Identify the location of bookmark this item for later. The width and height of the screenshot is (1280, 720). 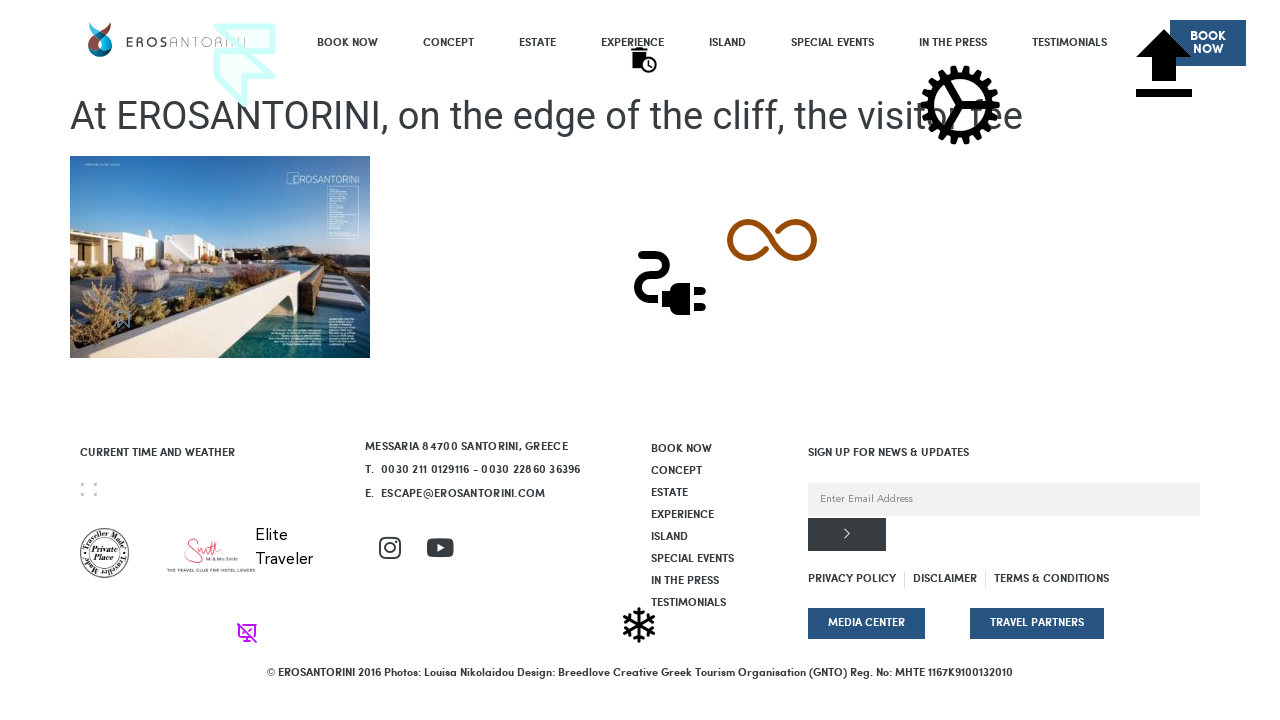
(123, 319).